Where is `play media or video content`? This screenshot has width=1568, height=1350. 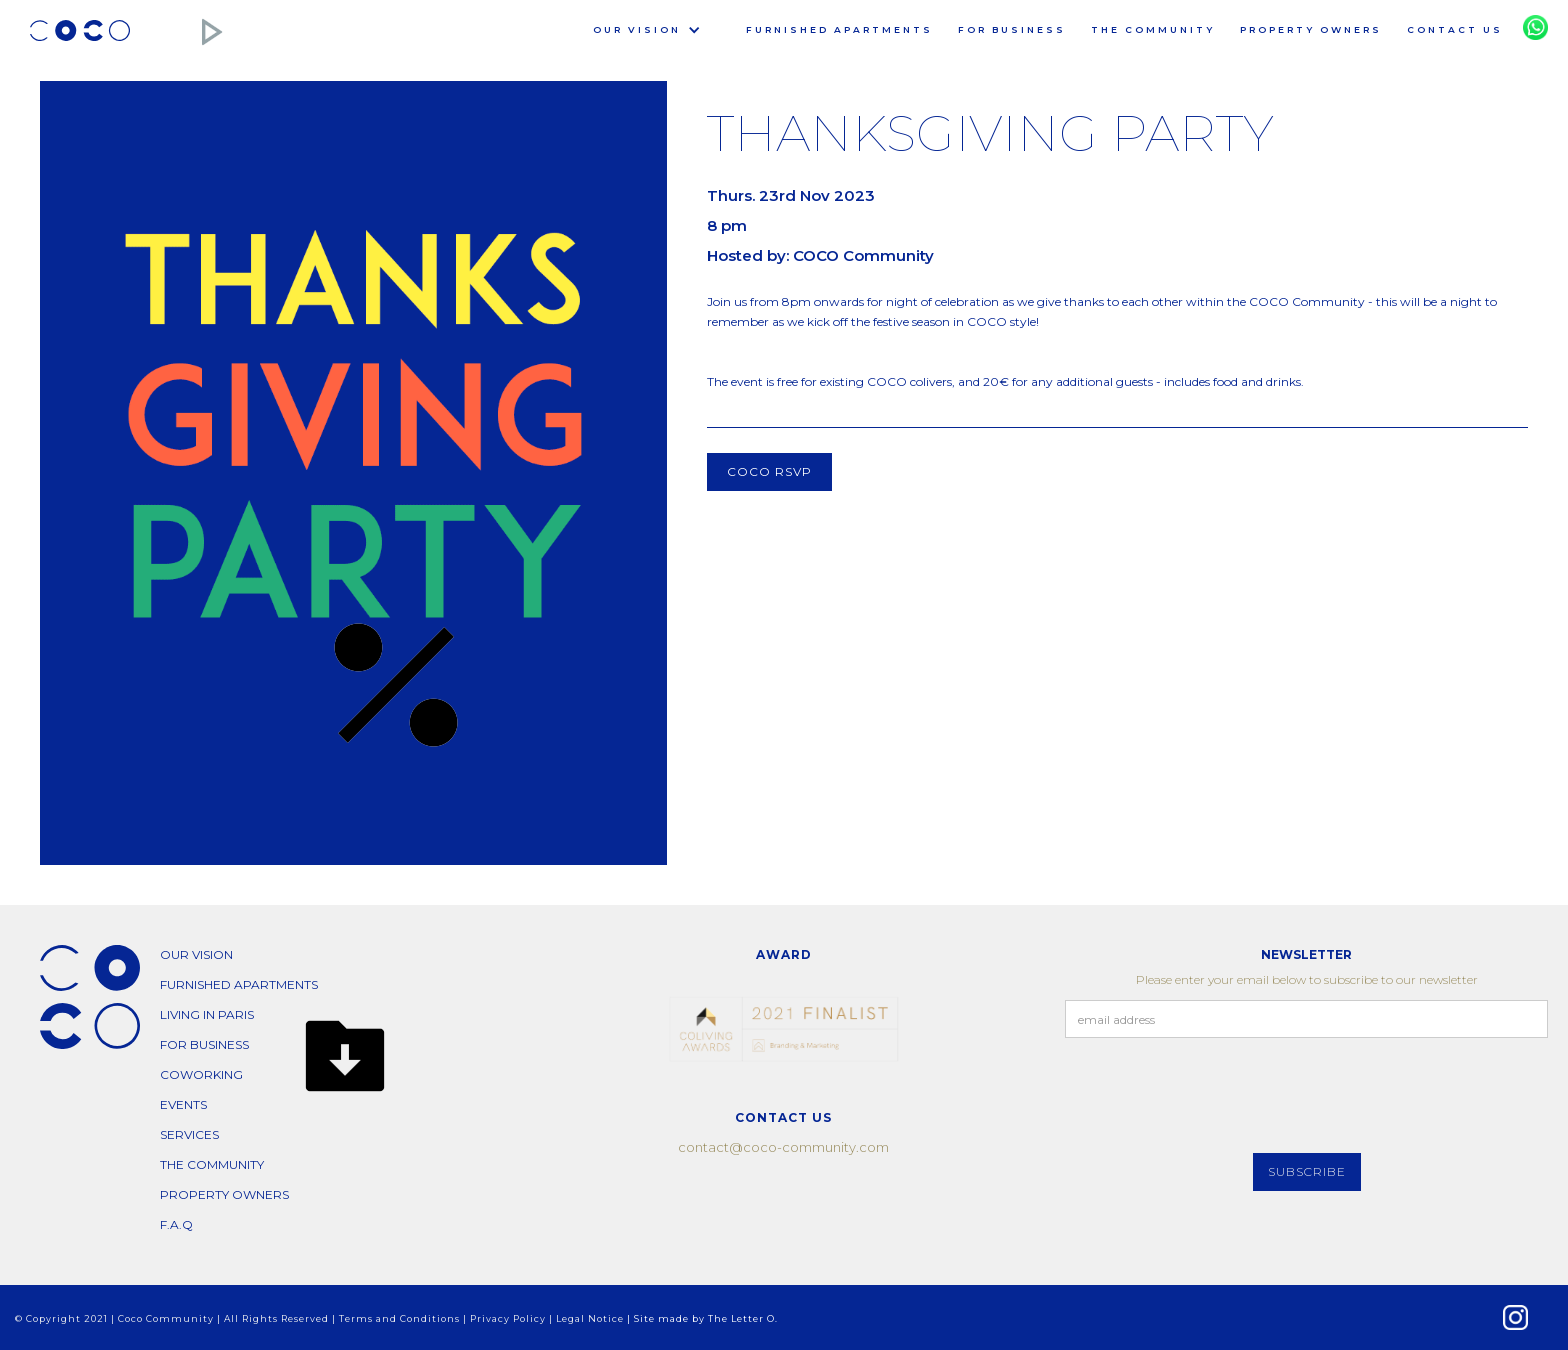
play media or video content is located at coordinates (209, 32).